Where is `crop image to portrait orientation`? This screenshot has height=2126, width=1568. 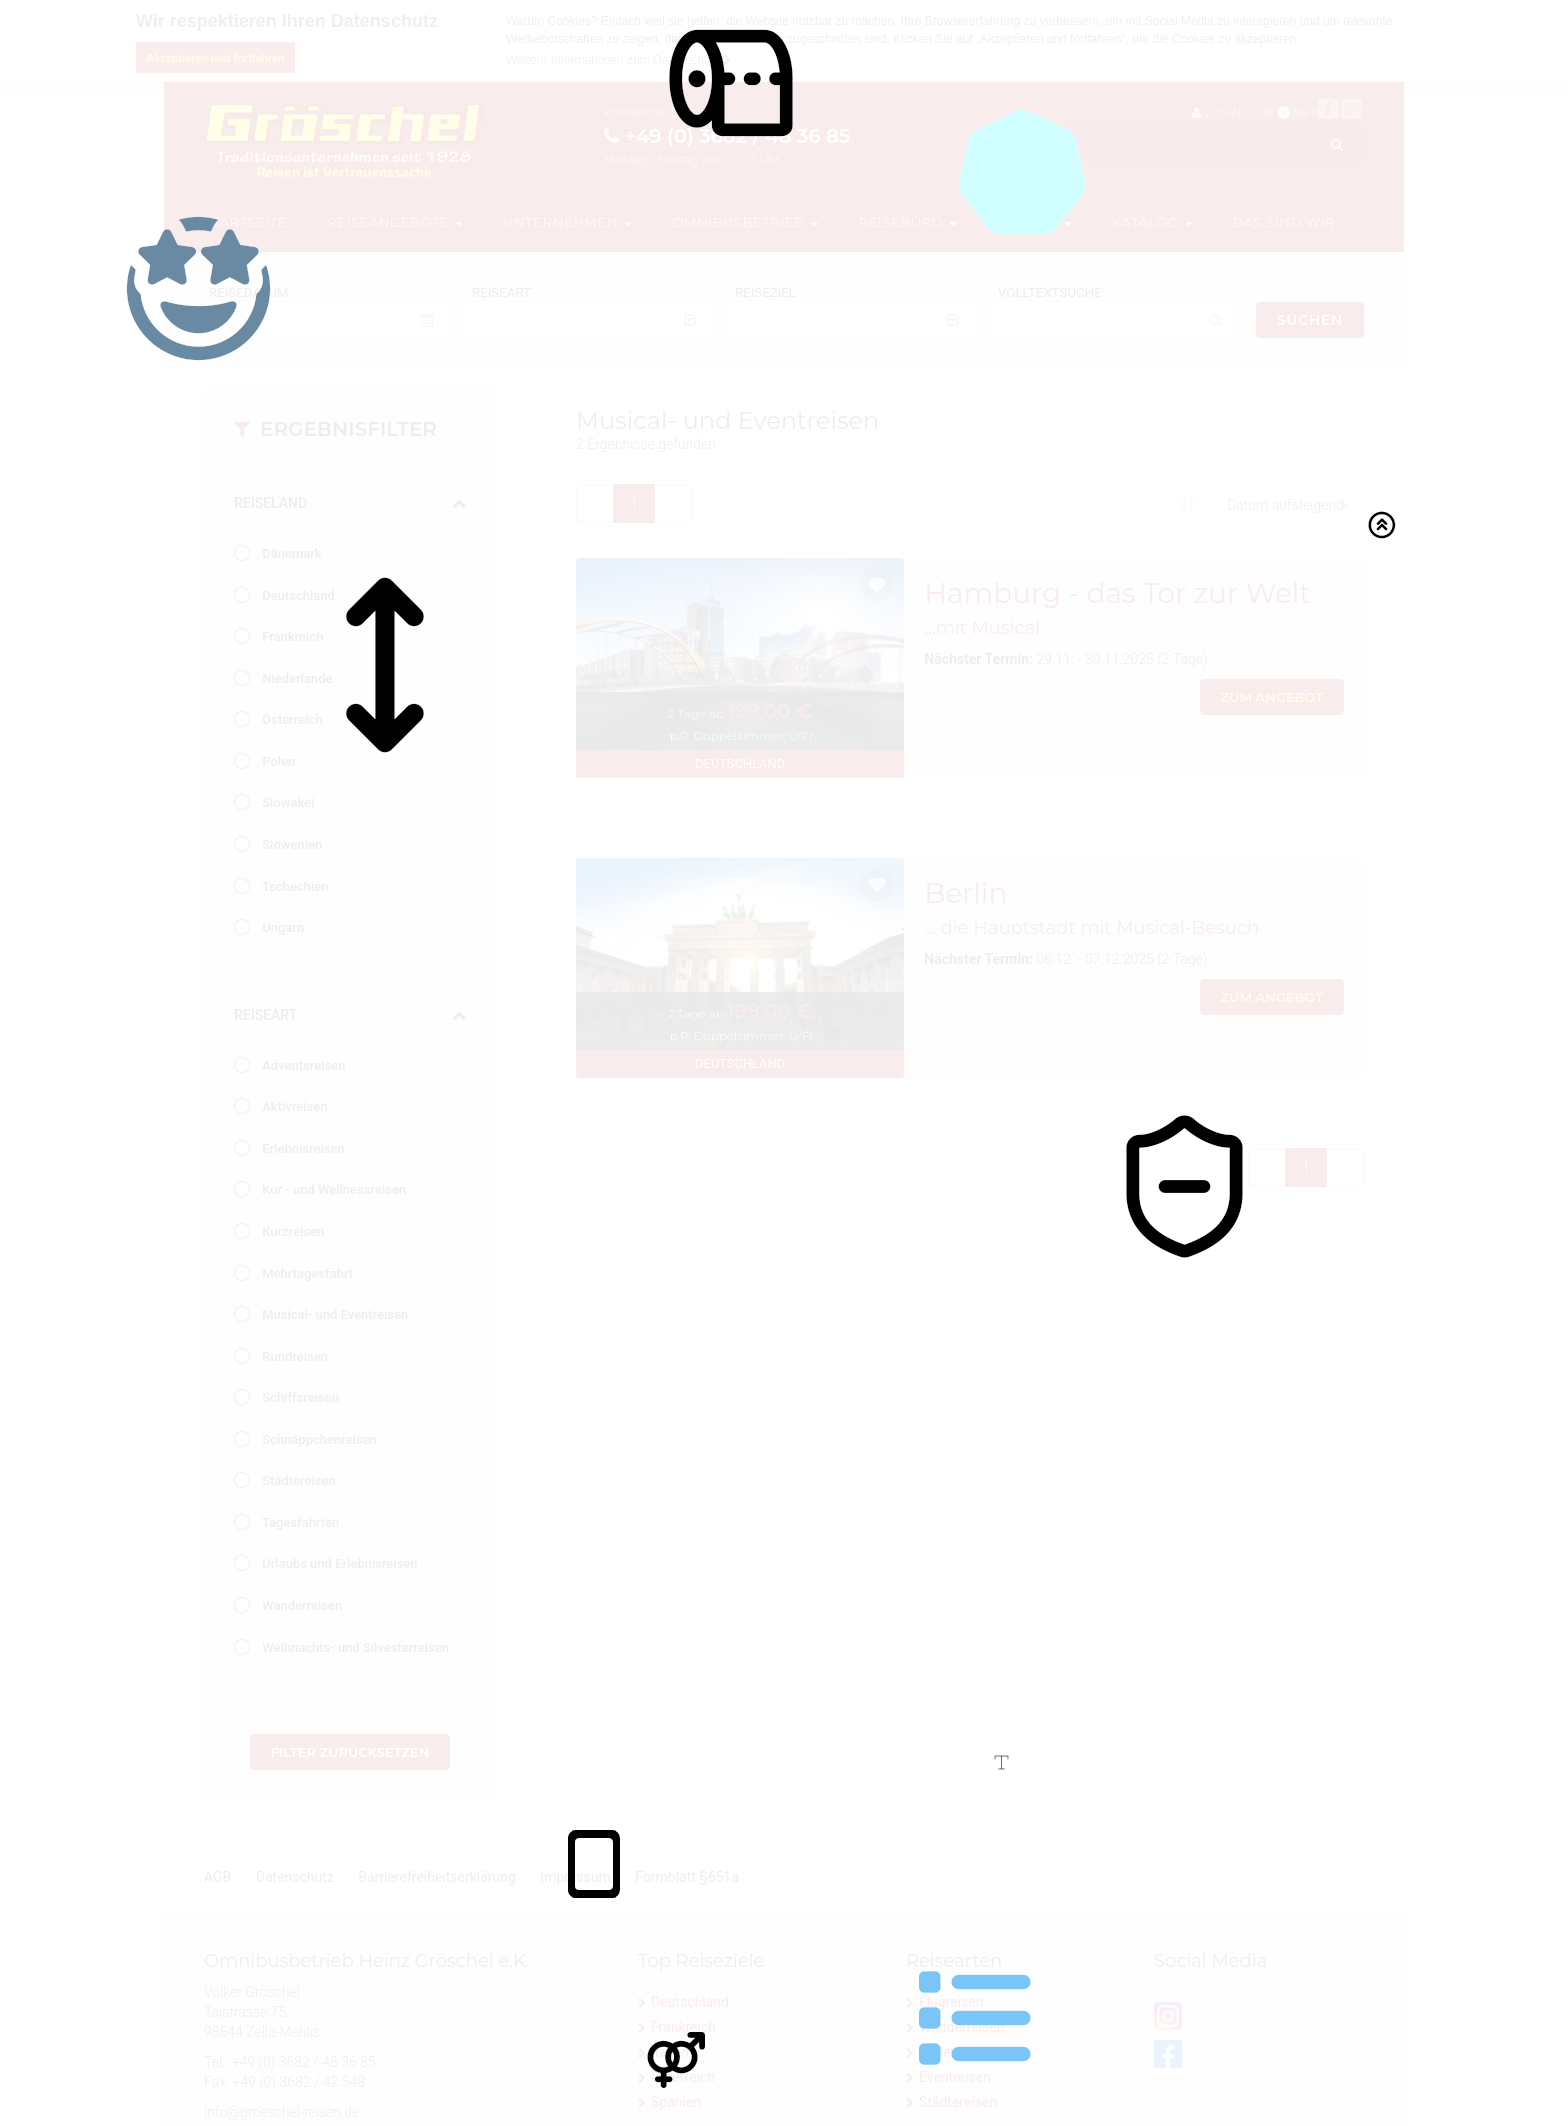 crop image to portrait orientation is located at coordinates (594, 1864).